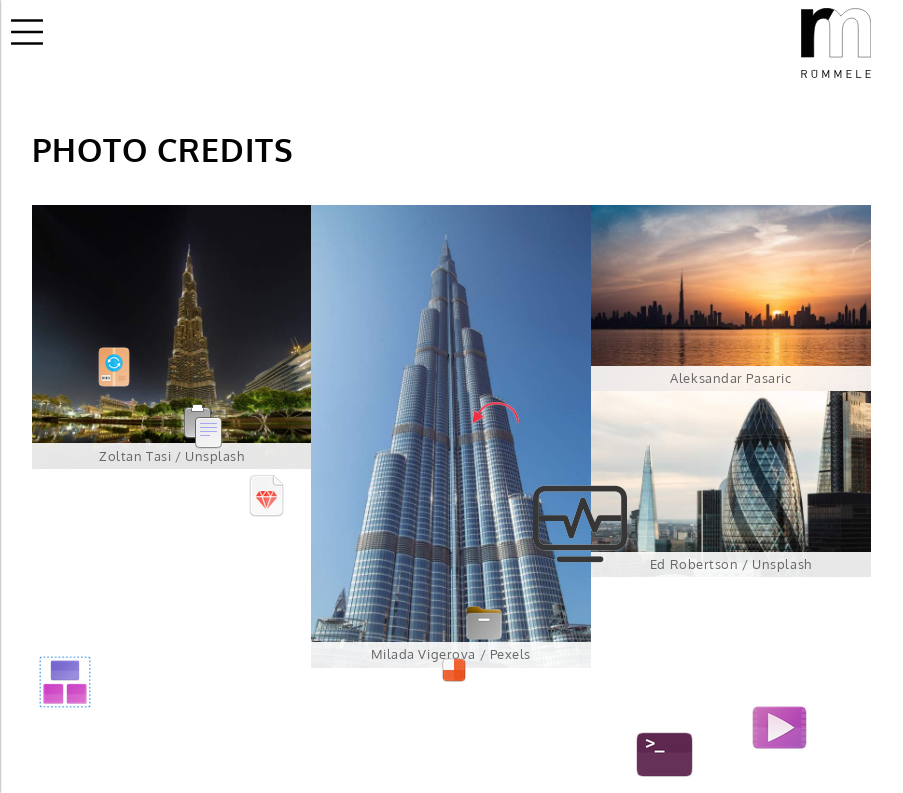 The height and width of the screenshot is (793, 903). I want to click on ruby programming language source file, so click(266, 495).